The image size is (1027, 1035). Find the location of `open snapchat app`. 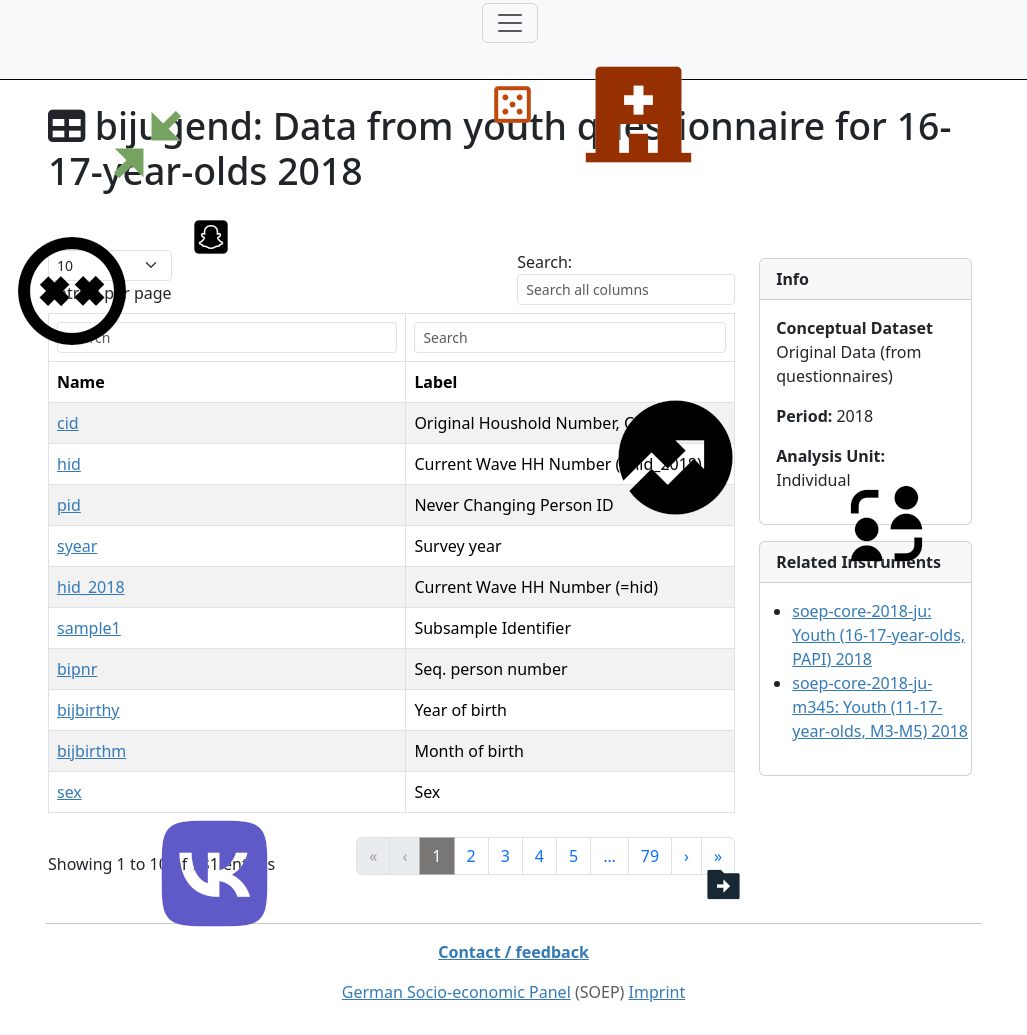

open snapchat app is located at coordinates (211, 237).